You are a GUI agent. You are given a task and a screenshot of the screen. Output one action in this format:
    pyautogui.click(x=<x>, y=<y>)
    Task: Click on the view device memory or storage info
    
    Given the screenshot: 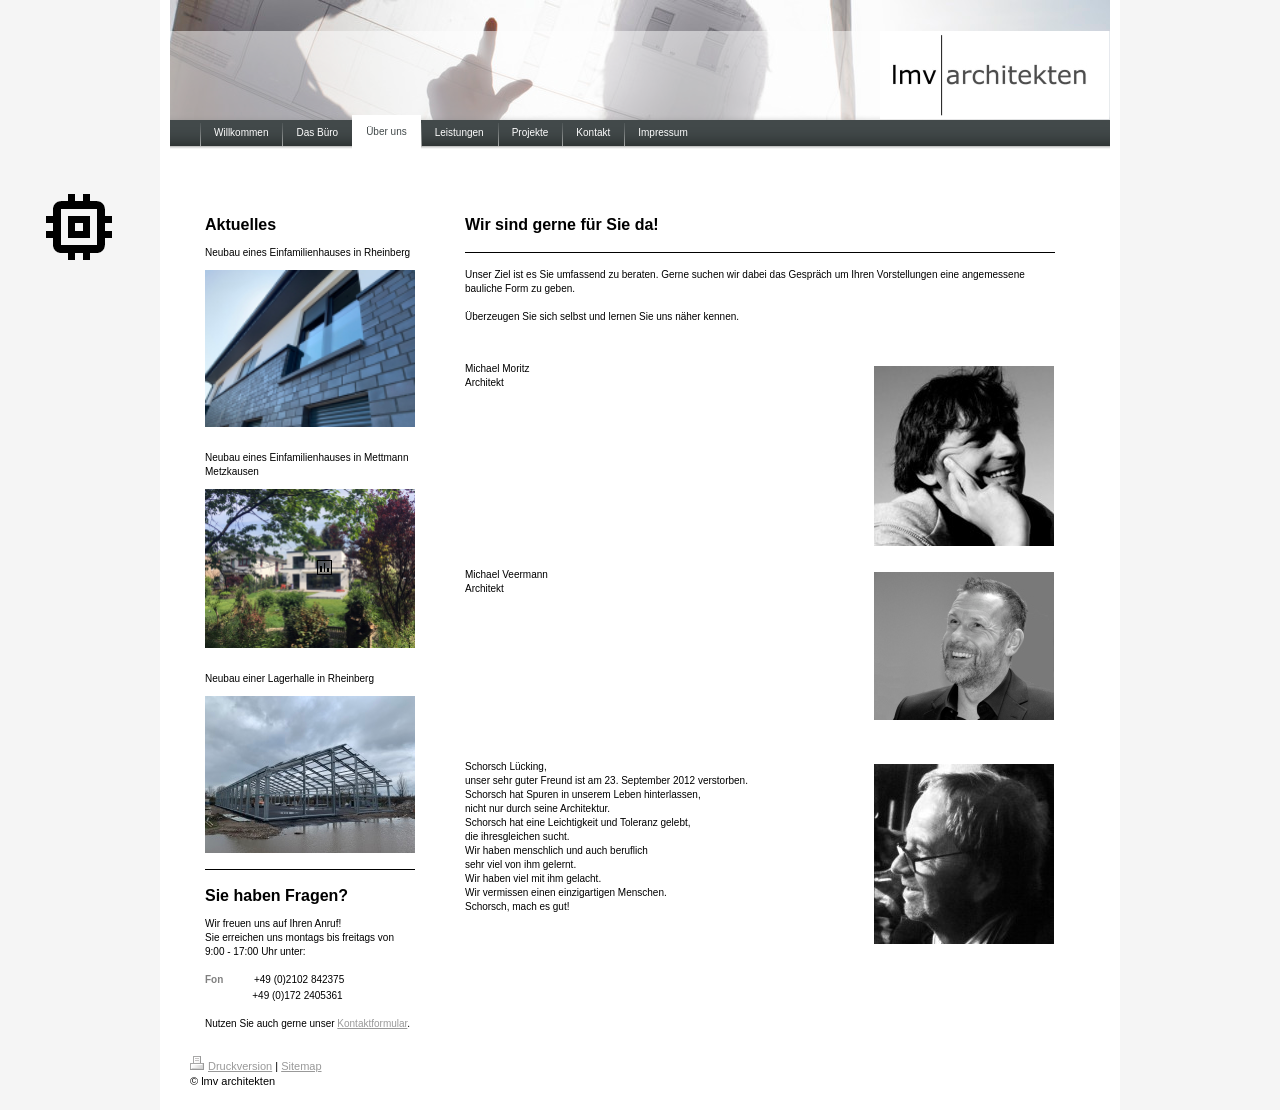 What is the action you would take?
    pyautogui.click(x=79, y=227)
    